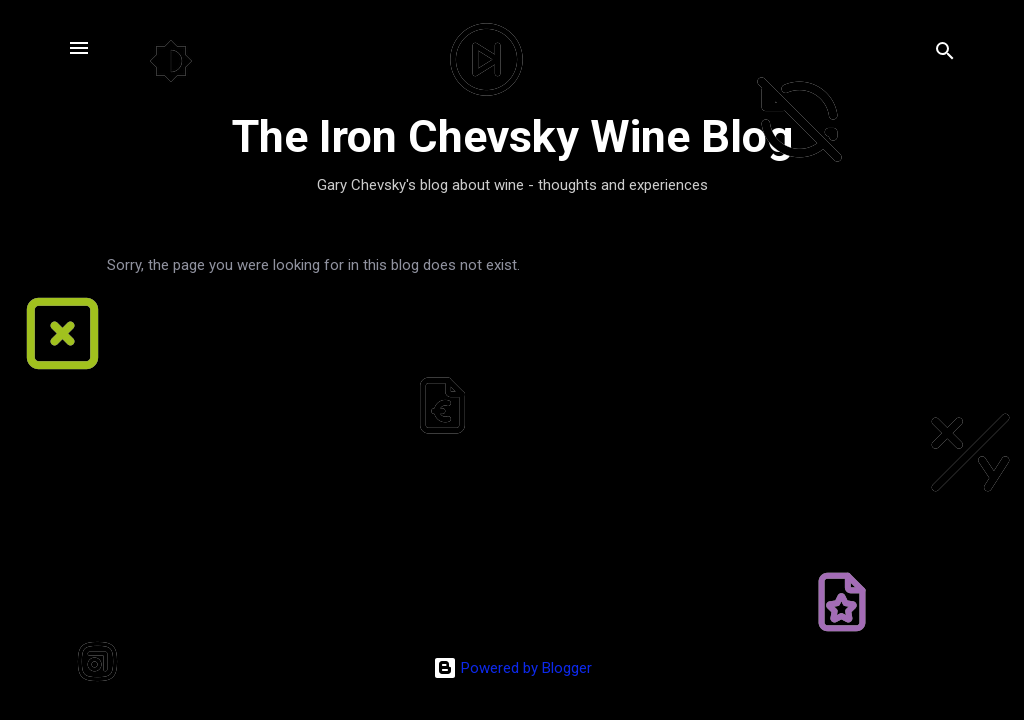  What do you see at coordinates (62, 333) in the screenshot?
I see `close or dismiss a dialog box` at bounding box center [62, 333].